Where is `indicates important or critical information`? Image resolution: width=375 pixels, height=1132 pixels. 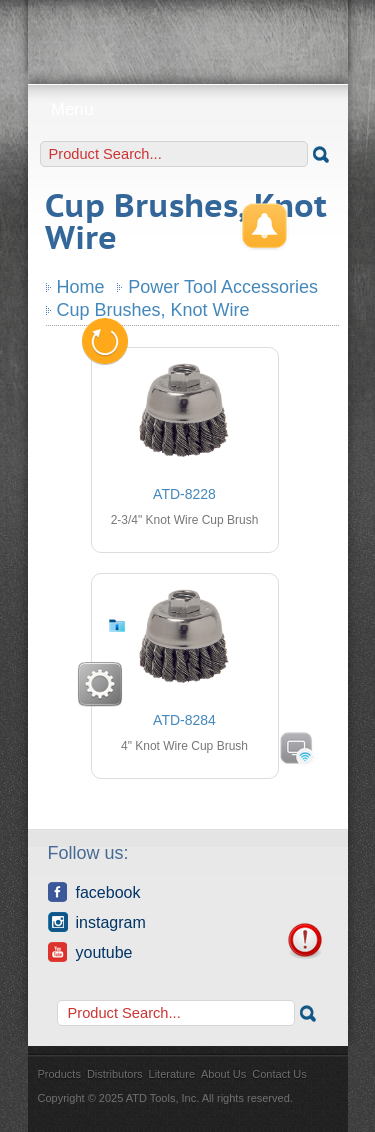 indicates important or critical information is located at coordinates (305, 940).